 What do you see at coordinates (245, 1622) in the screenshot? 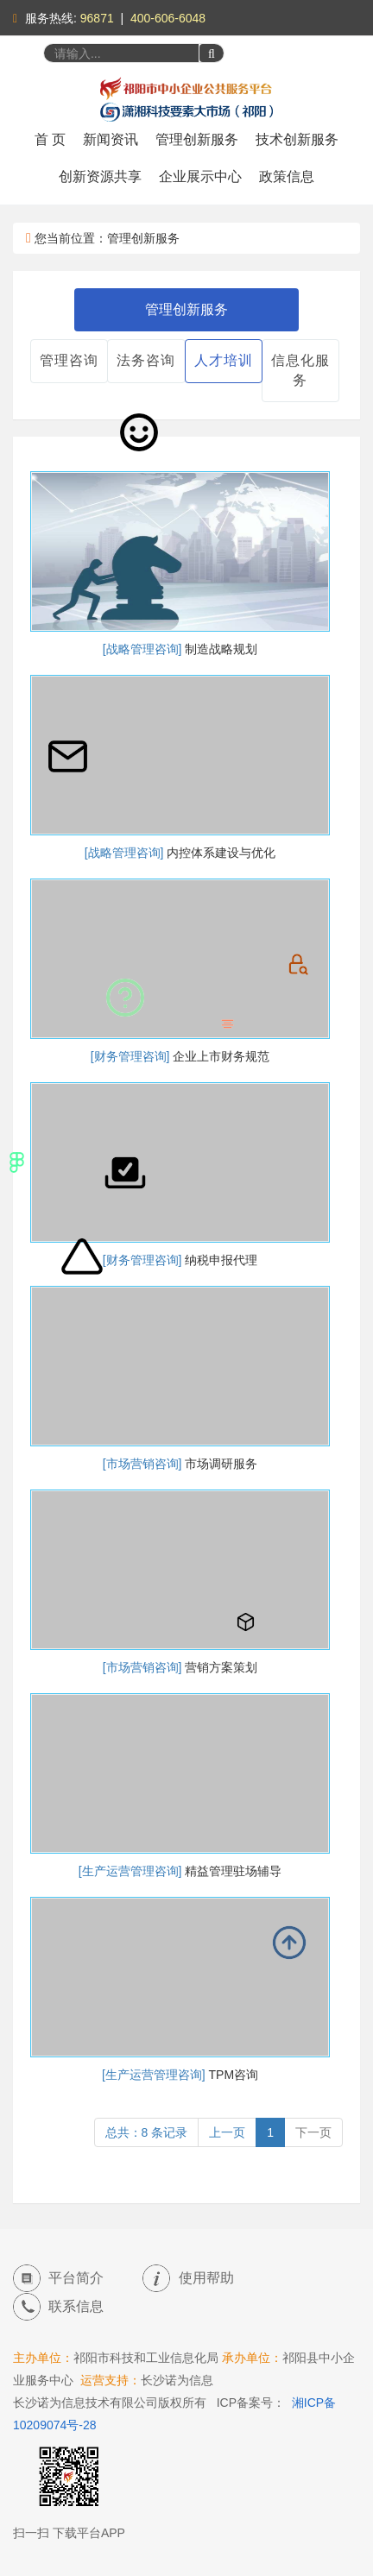
I see `view package or shipment details` at bounding box center [245, 1622].